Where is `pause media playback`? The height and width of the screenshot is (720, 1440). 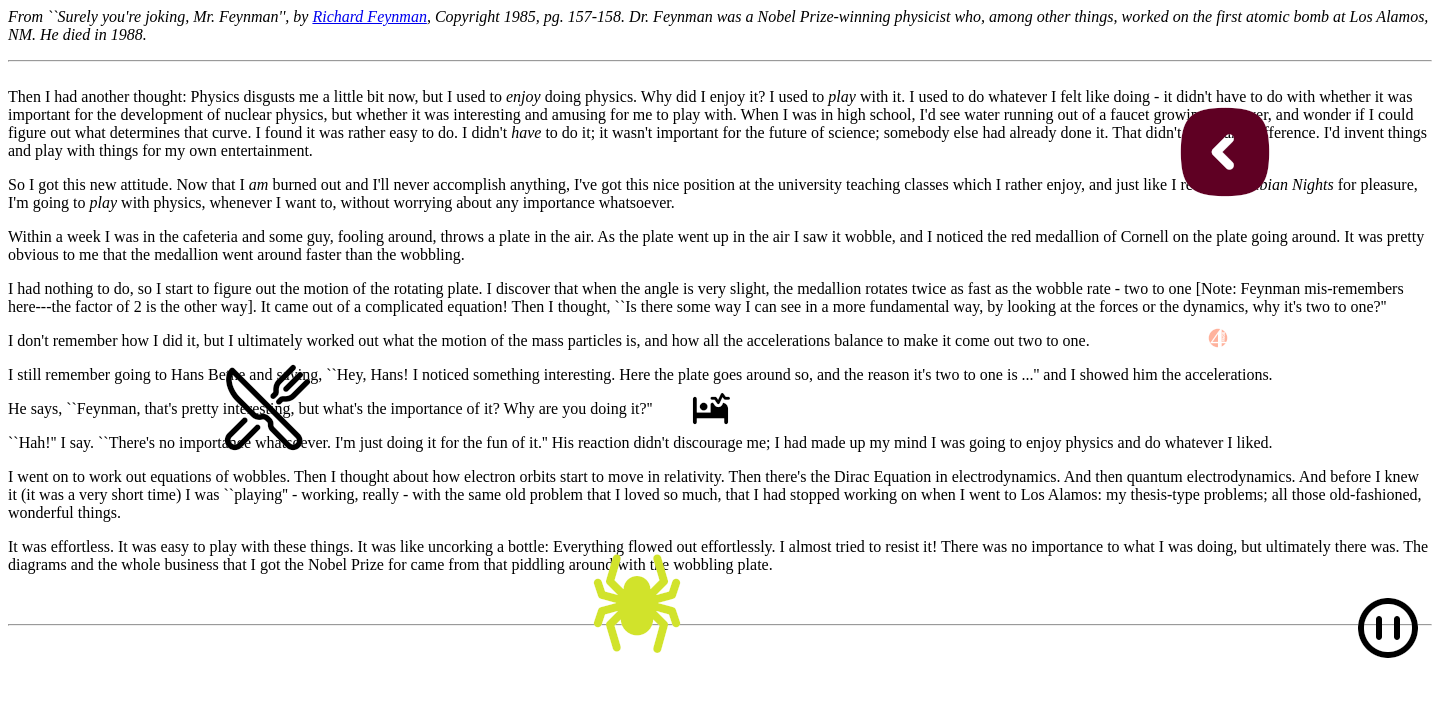 pause media playback is located at coordinates (1388, 628).